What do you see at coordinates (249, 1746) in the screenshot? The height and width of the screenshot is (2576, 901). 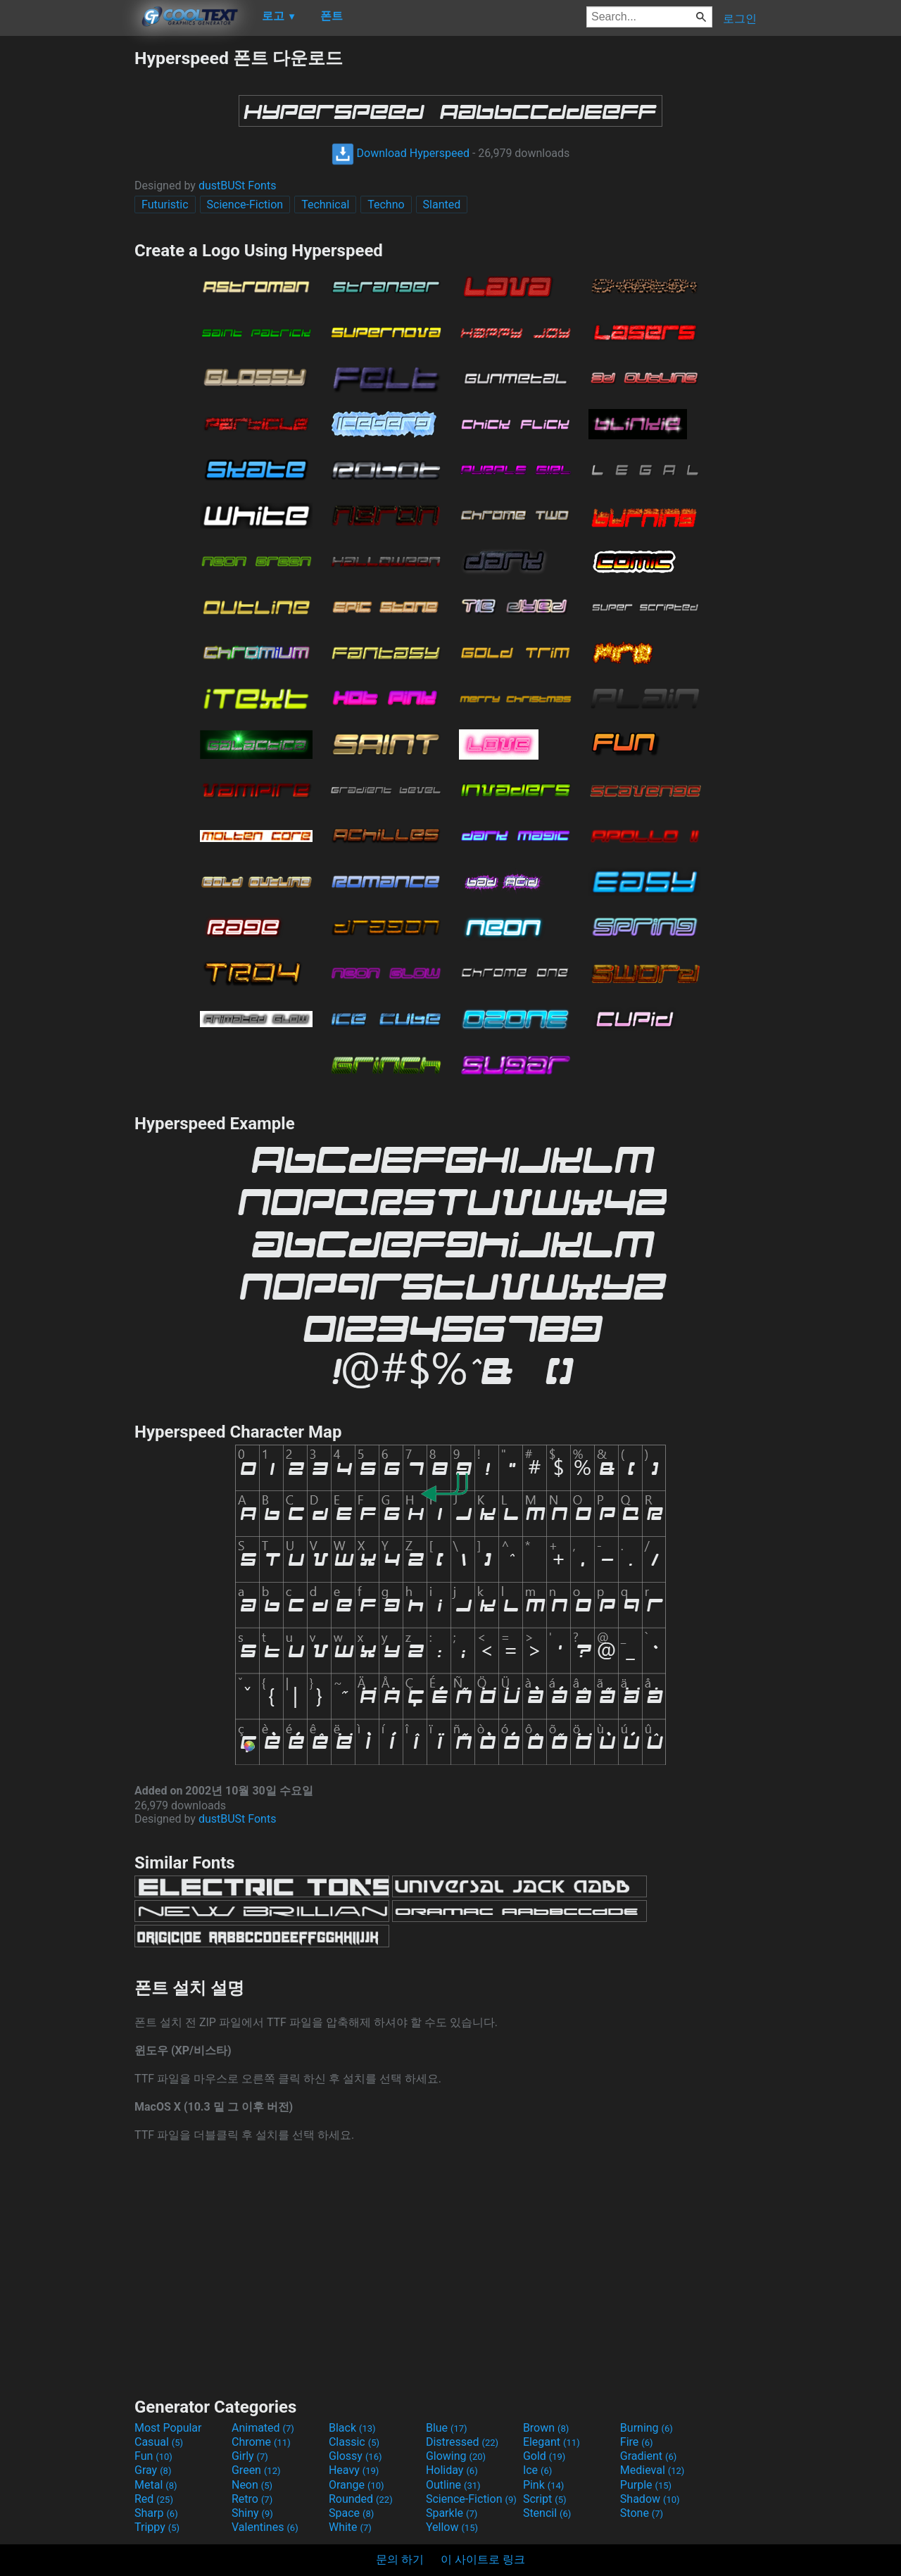 I see `open color picker or palette settings` at bounding box center [249, 1746].